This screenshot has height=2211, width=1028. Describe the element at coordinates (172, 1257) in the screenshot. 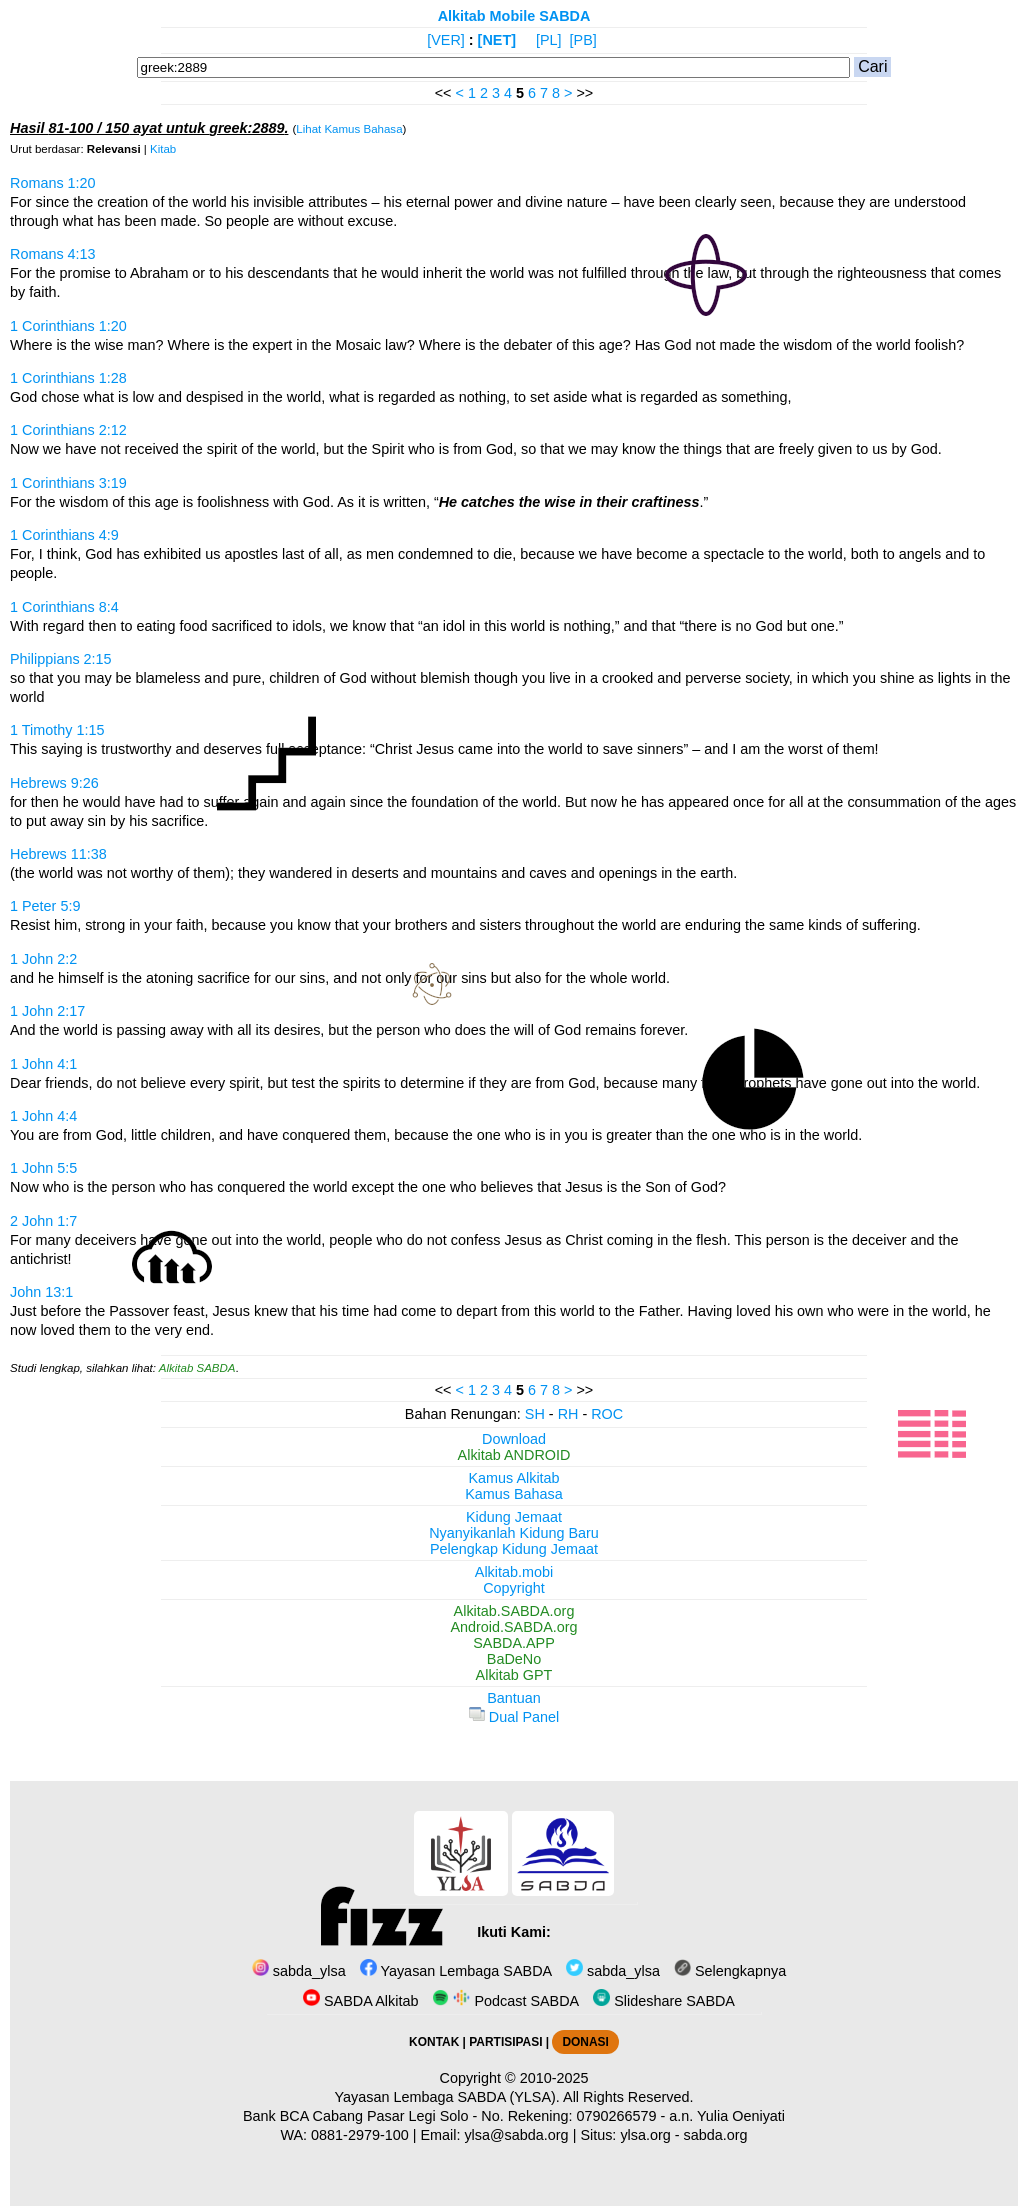

I see `cloudinary logo - cloud-based media management platform` at that location.